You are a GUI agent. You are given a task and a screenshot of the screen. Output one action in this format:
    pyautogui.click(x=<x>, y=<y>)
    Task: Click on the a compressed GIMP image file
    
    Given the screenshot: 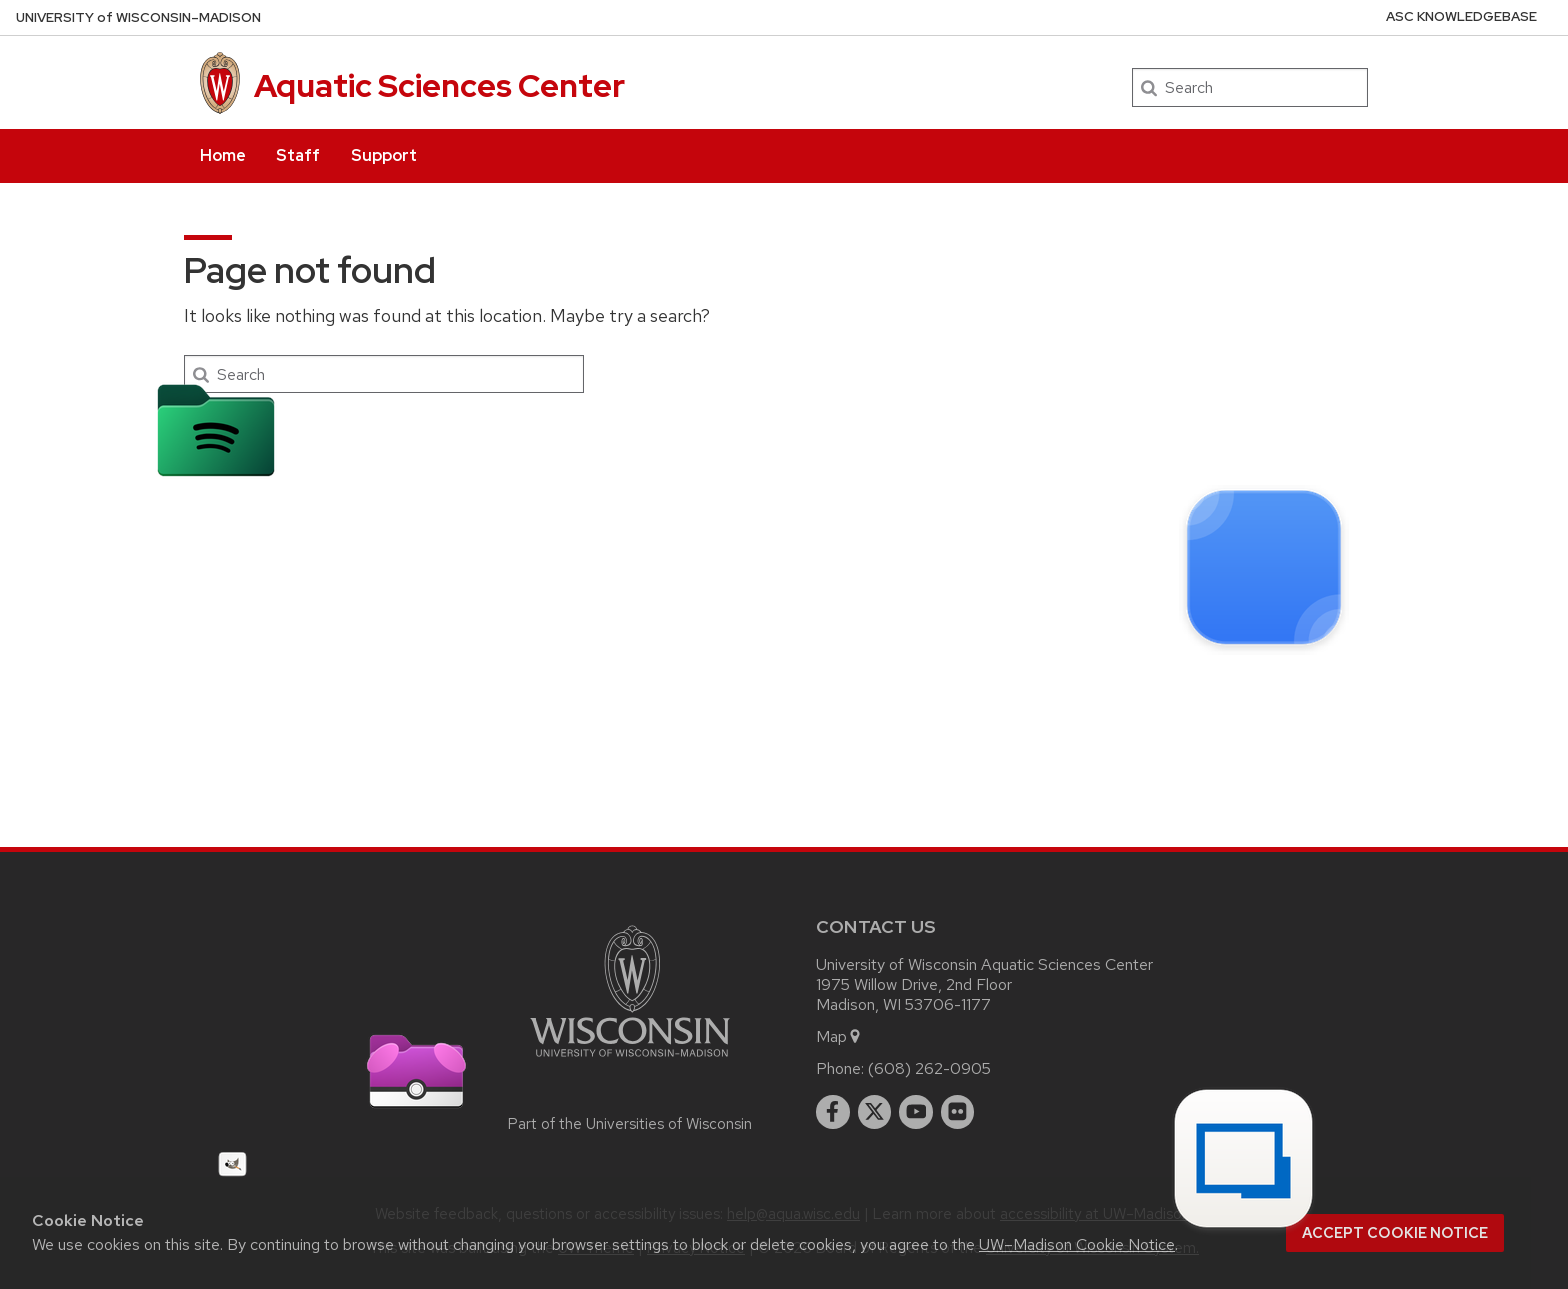 What is the action you would take?
    pyautogui.click(x=232, y=1163)
    